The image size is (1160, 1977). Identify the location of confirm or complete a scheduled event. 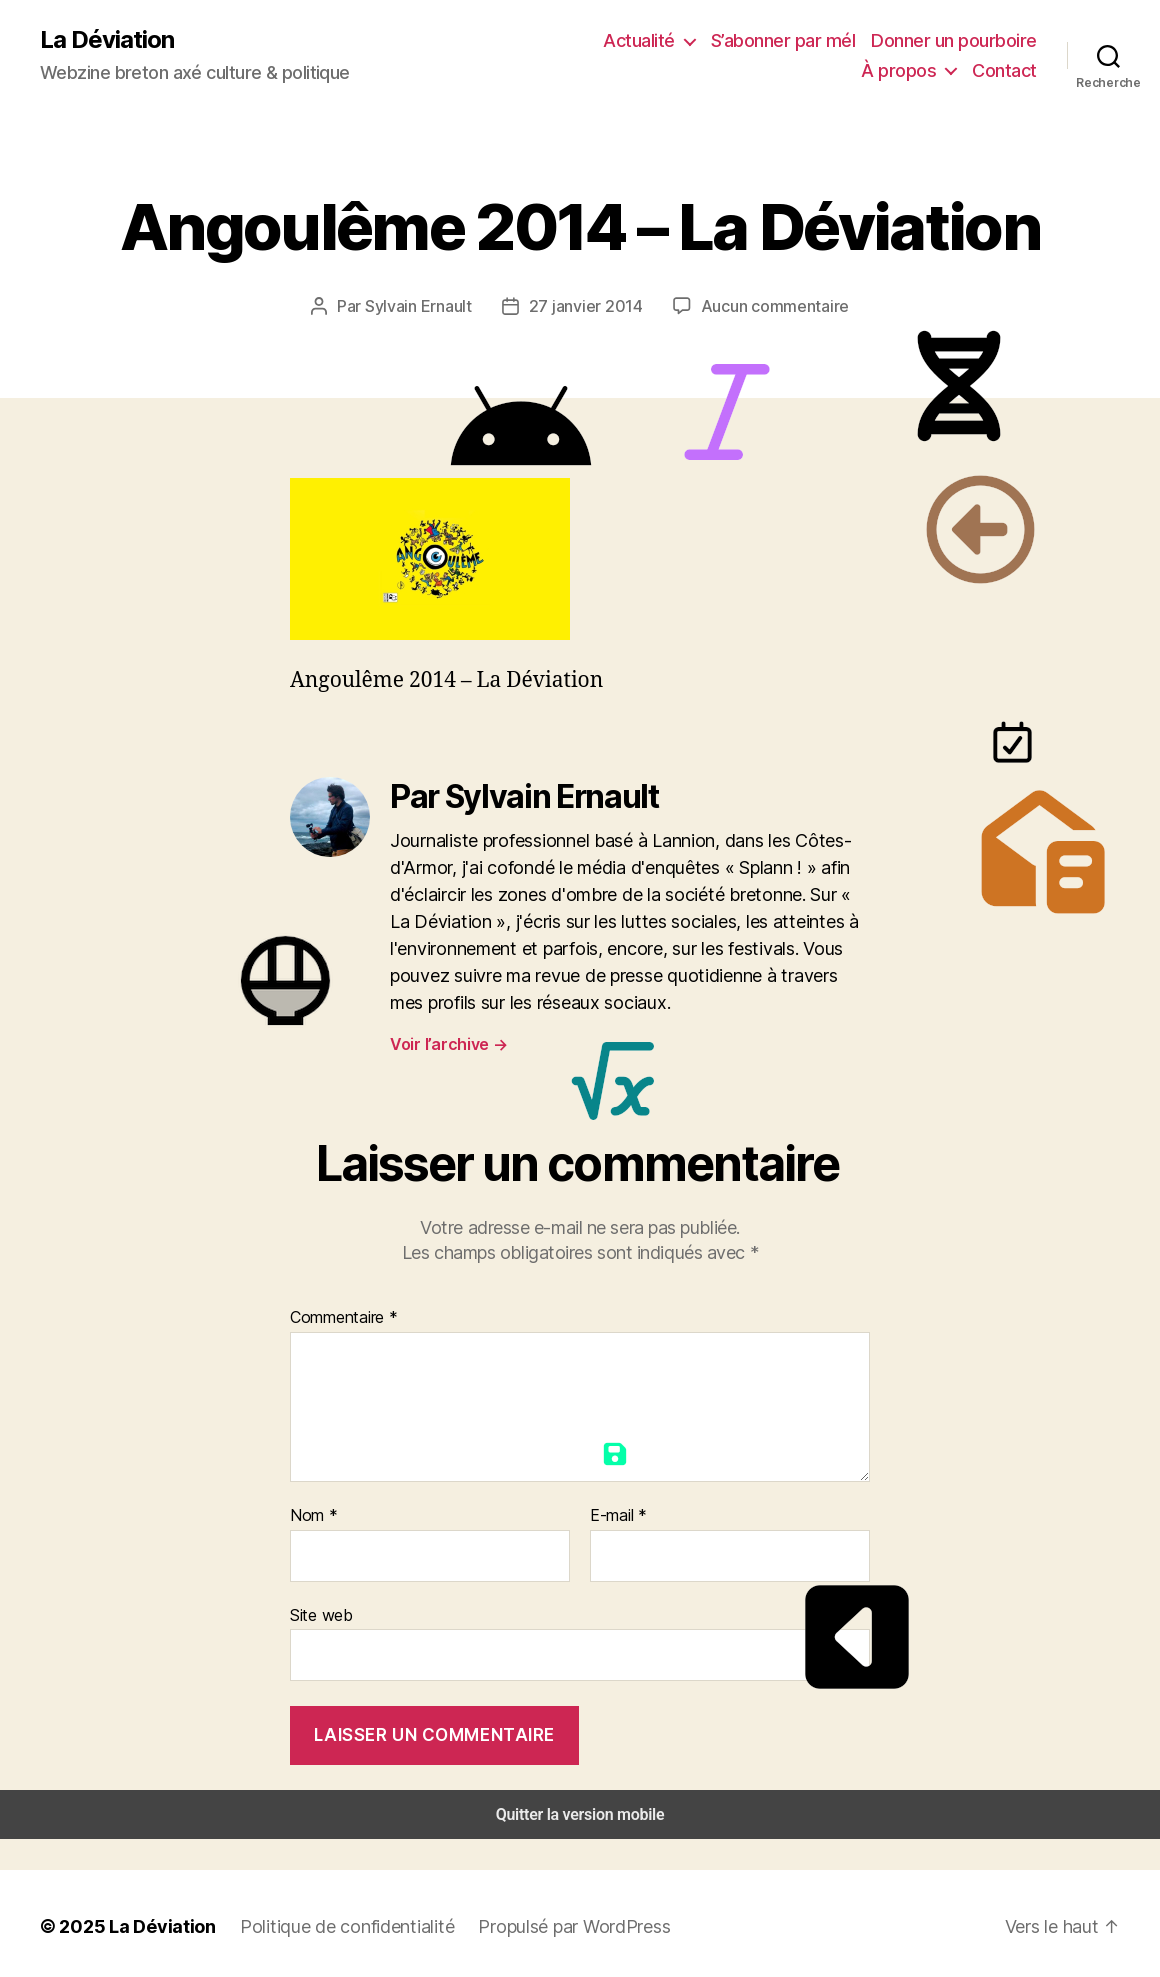
(1012, 743).